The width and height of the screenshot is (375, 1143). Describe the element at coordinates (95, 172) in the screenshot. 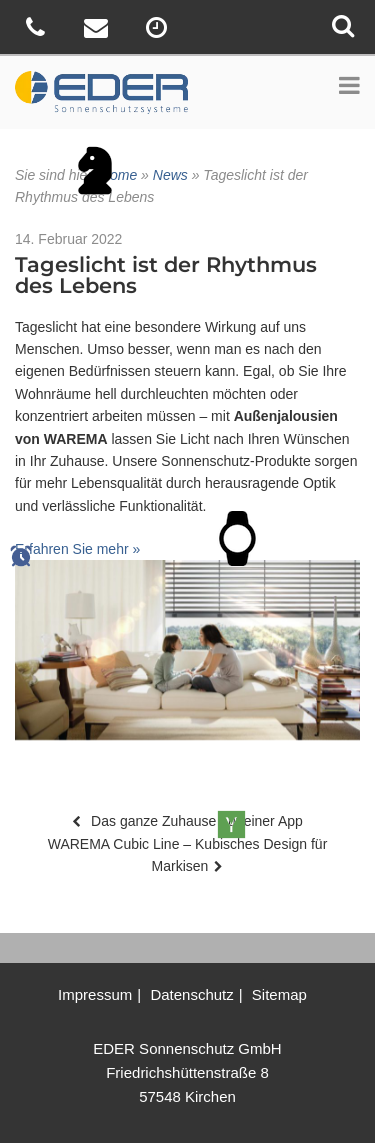

I see `play chess or access chess game` at that location.